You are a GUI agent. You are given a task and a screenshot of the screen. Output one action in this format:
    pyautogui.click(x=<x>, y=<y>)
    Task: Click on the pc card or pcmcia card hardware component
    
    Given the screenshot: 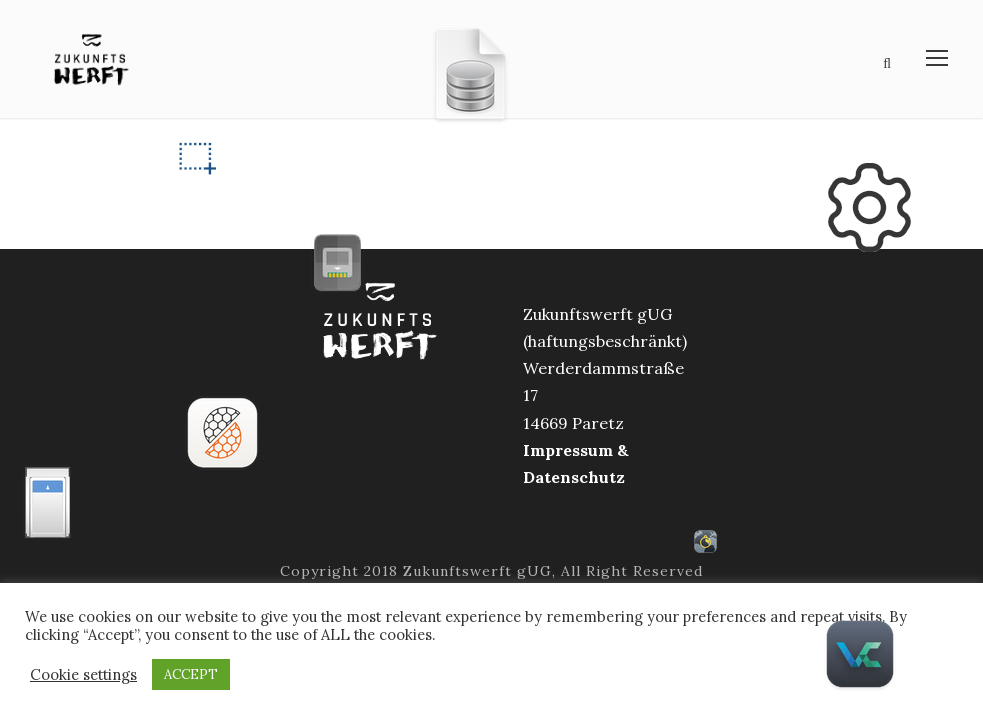 What is the action you would take?
    pyautogui.click(x=48, y=503)
    